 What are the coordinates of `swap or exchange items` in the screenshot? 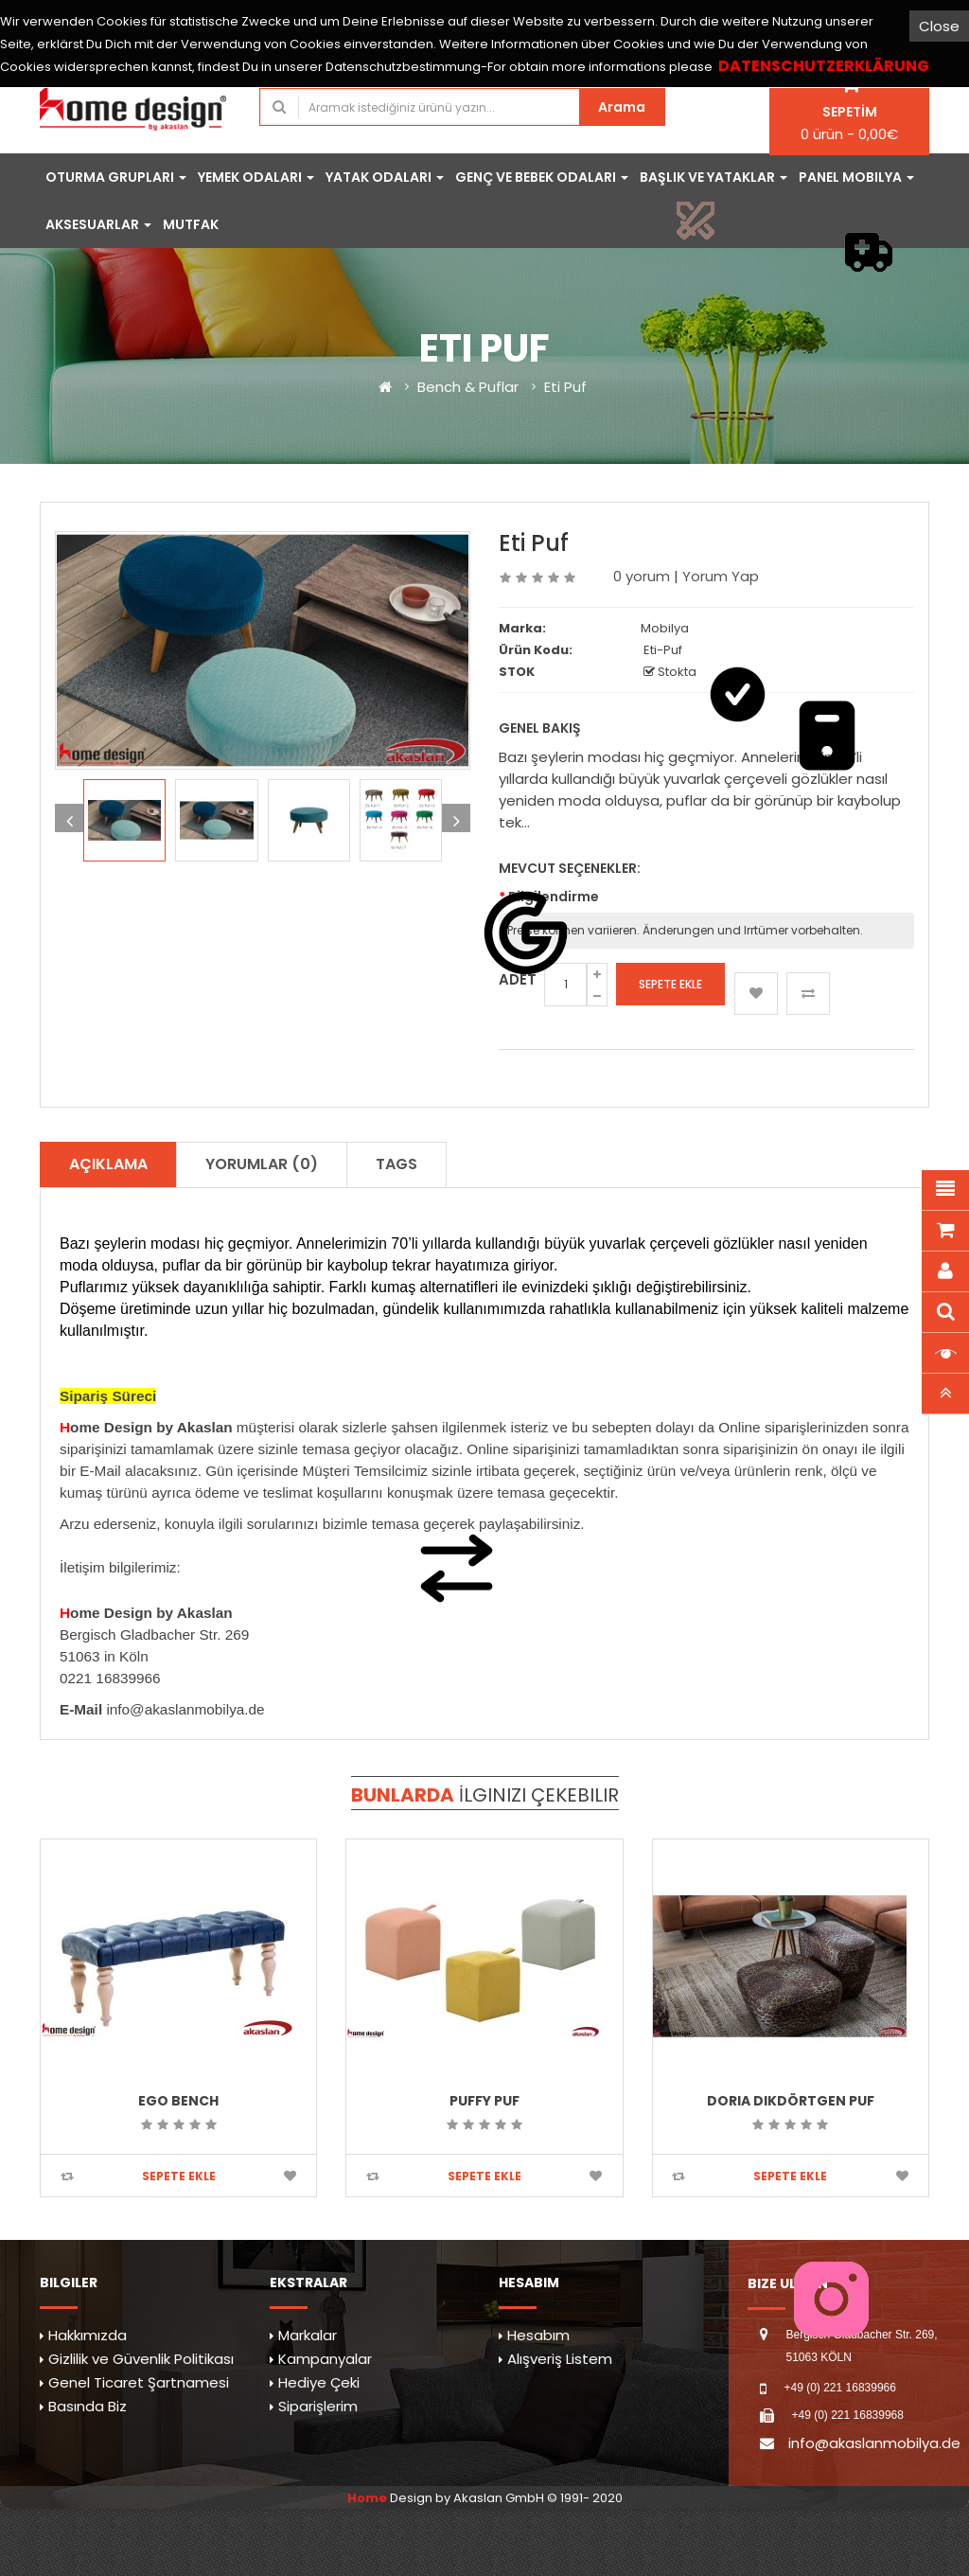 It's located at (456, 1566).